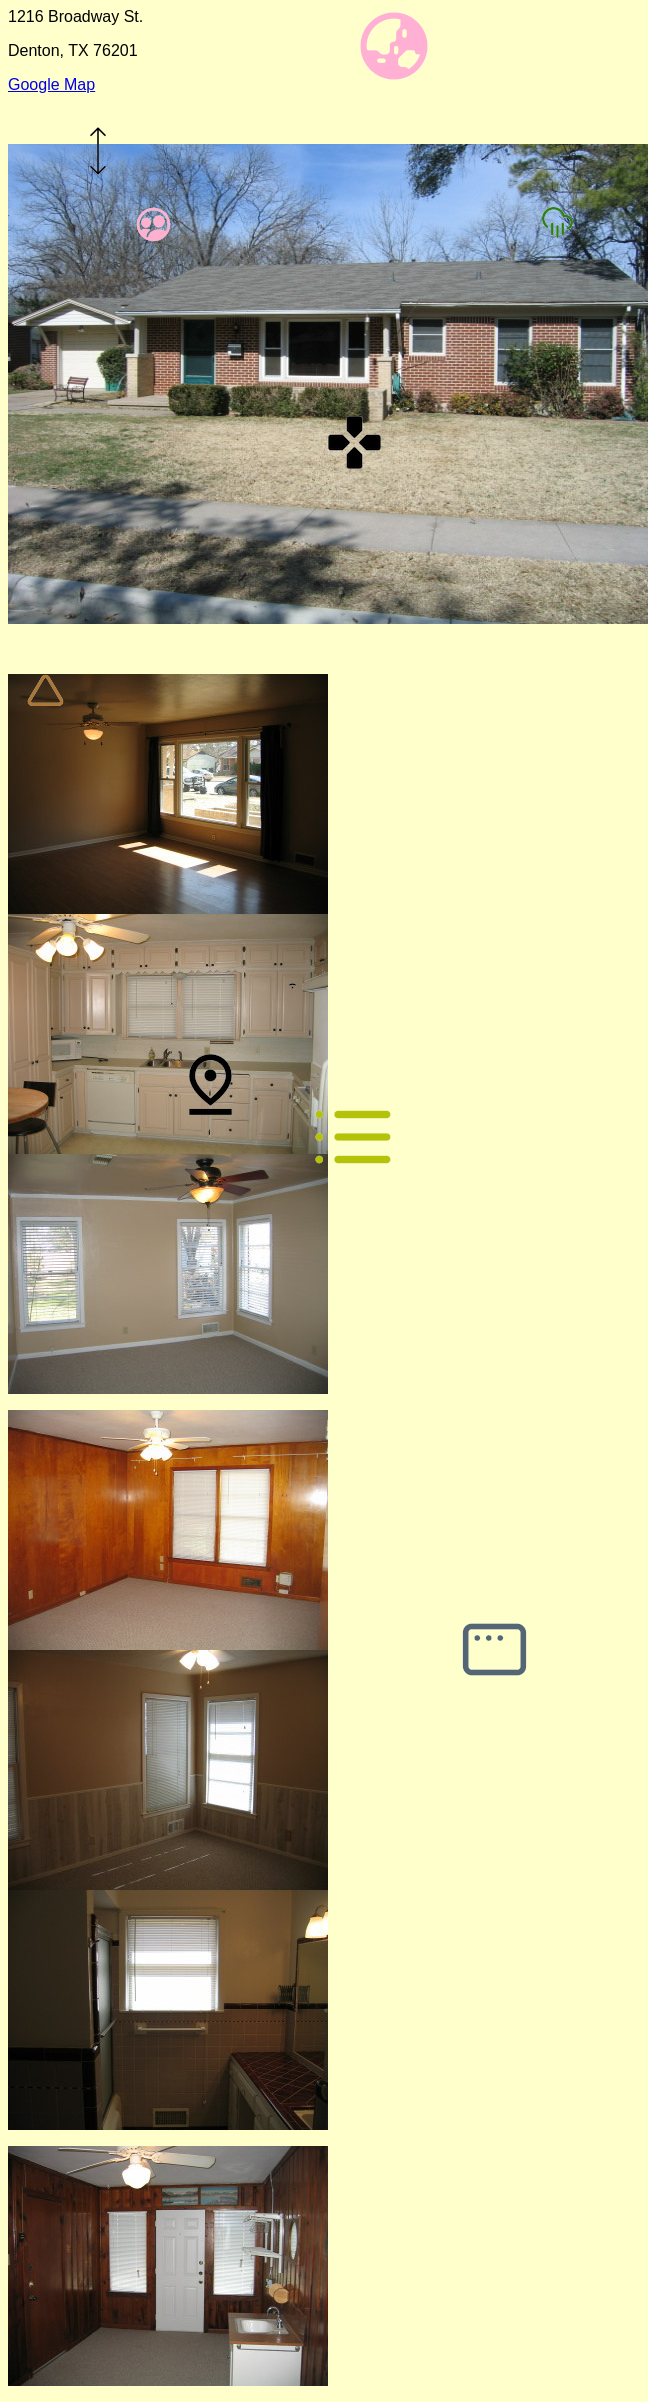  Describe the element at coordinates (210, 1084) in the screenshot. I see `drop a pin on the map` at that location.